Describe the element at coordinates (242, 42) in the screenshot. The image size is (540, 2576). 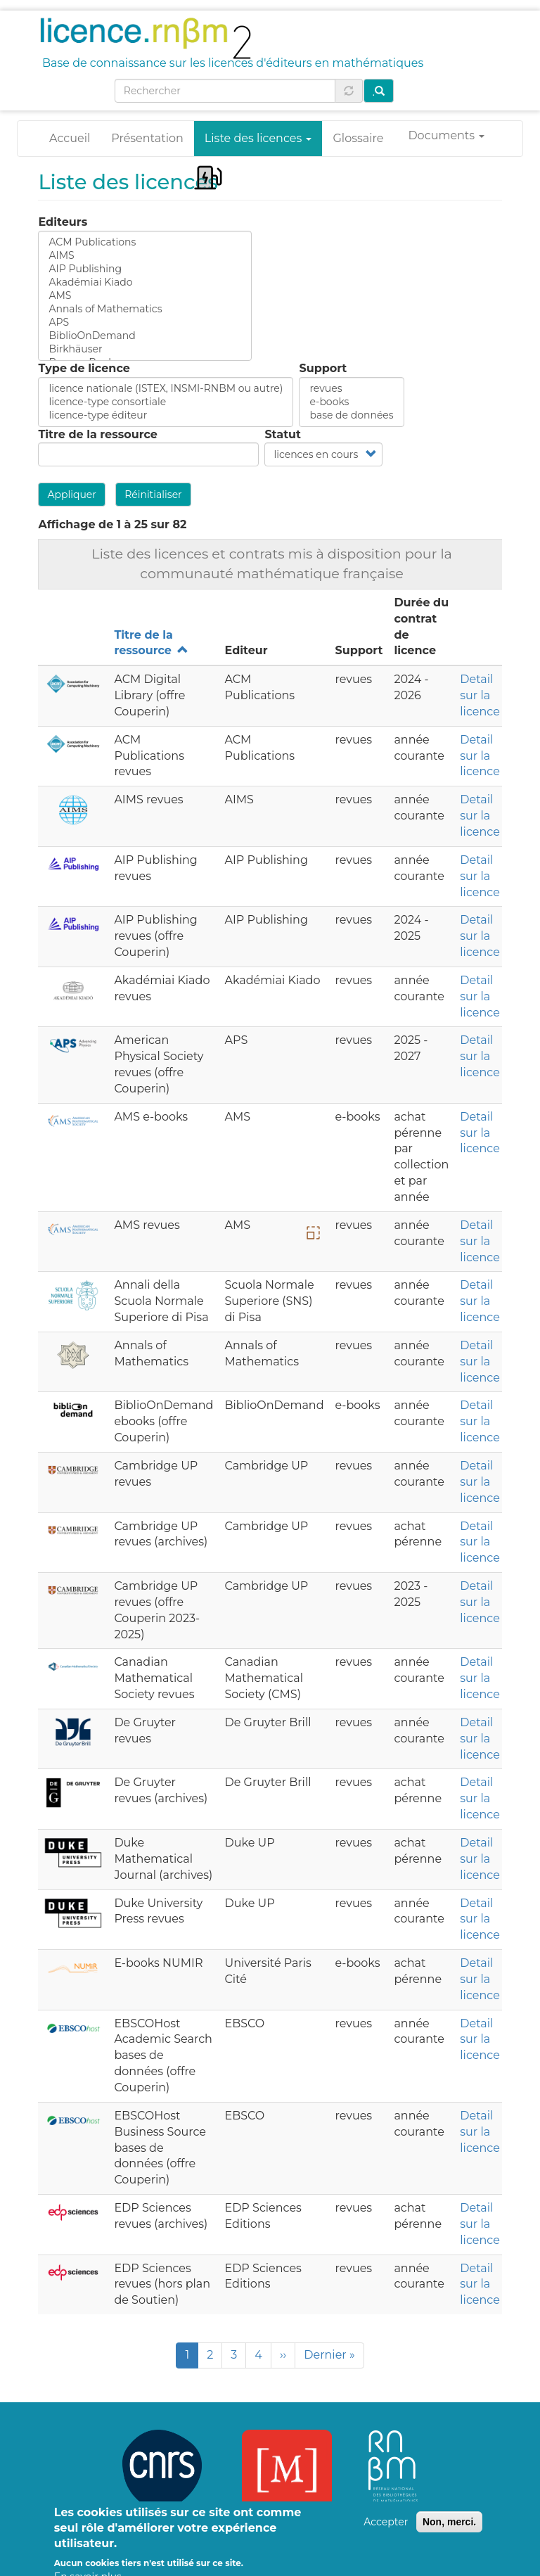
I see `indicates step two in a multi-step process` at that location.